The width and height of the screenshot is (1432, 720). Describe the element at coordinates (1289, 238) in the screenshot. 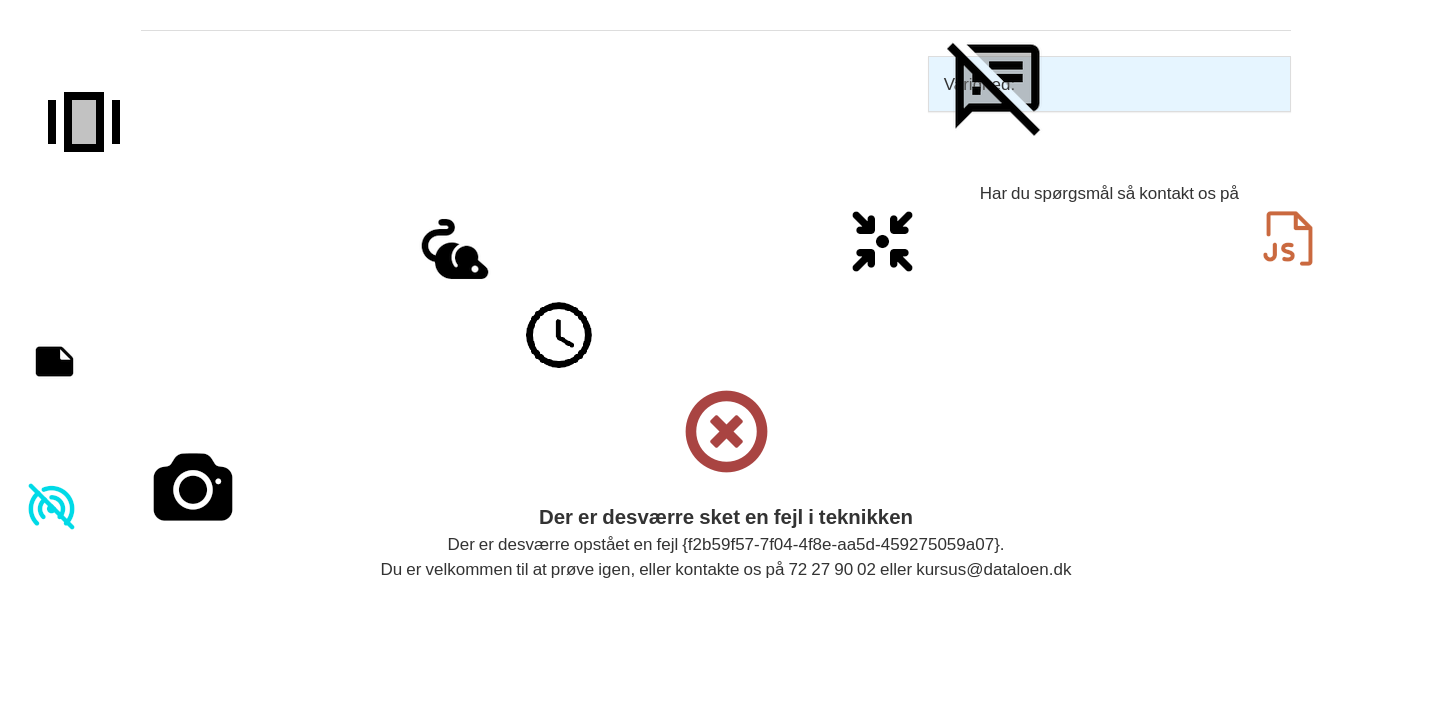

I see `javascript file indicator` at that location.